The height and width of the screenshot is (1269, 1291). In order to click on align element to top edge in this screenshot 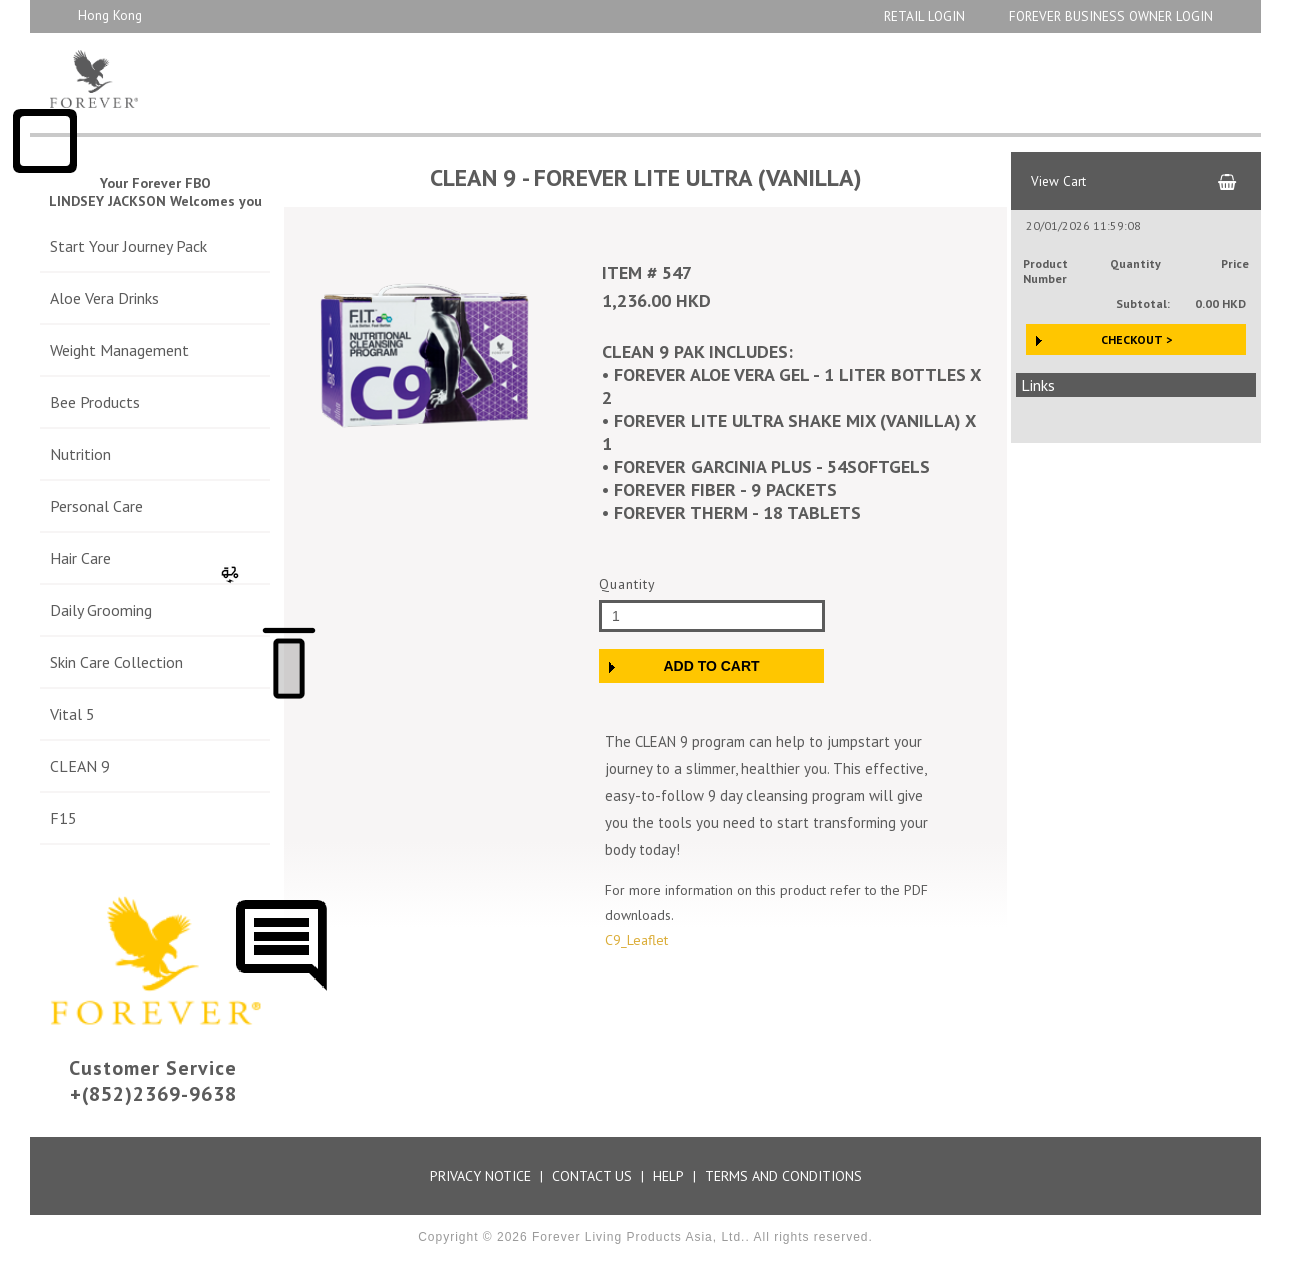, I will do `click(289, 662)`.